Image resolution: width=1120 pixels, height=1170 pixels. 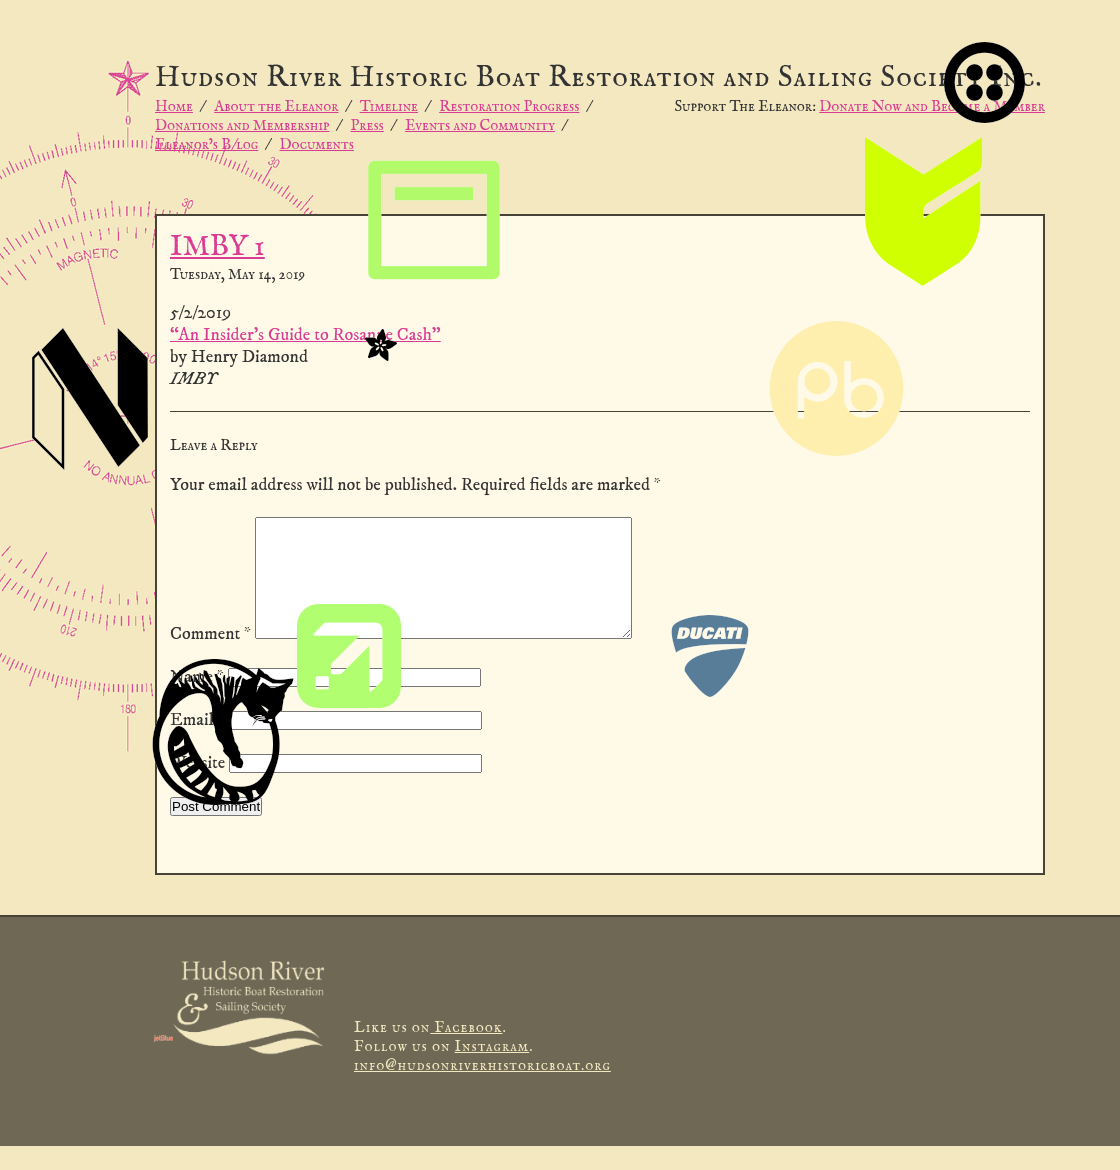 What do you see at coordinates (381, 345) in the screenshot?
I see `visit the Adafruit website or store` at bounding box center [381, 345].